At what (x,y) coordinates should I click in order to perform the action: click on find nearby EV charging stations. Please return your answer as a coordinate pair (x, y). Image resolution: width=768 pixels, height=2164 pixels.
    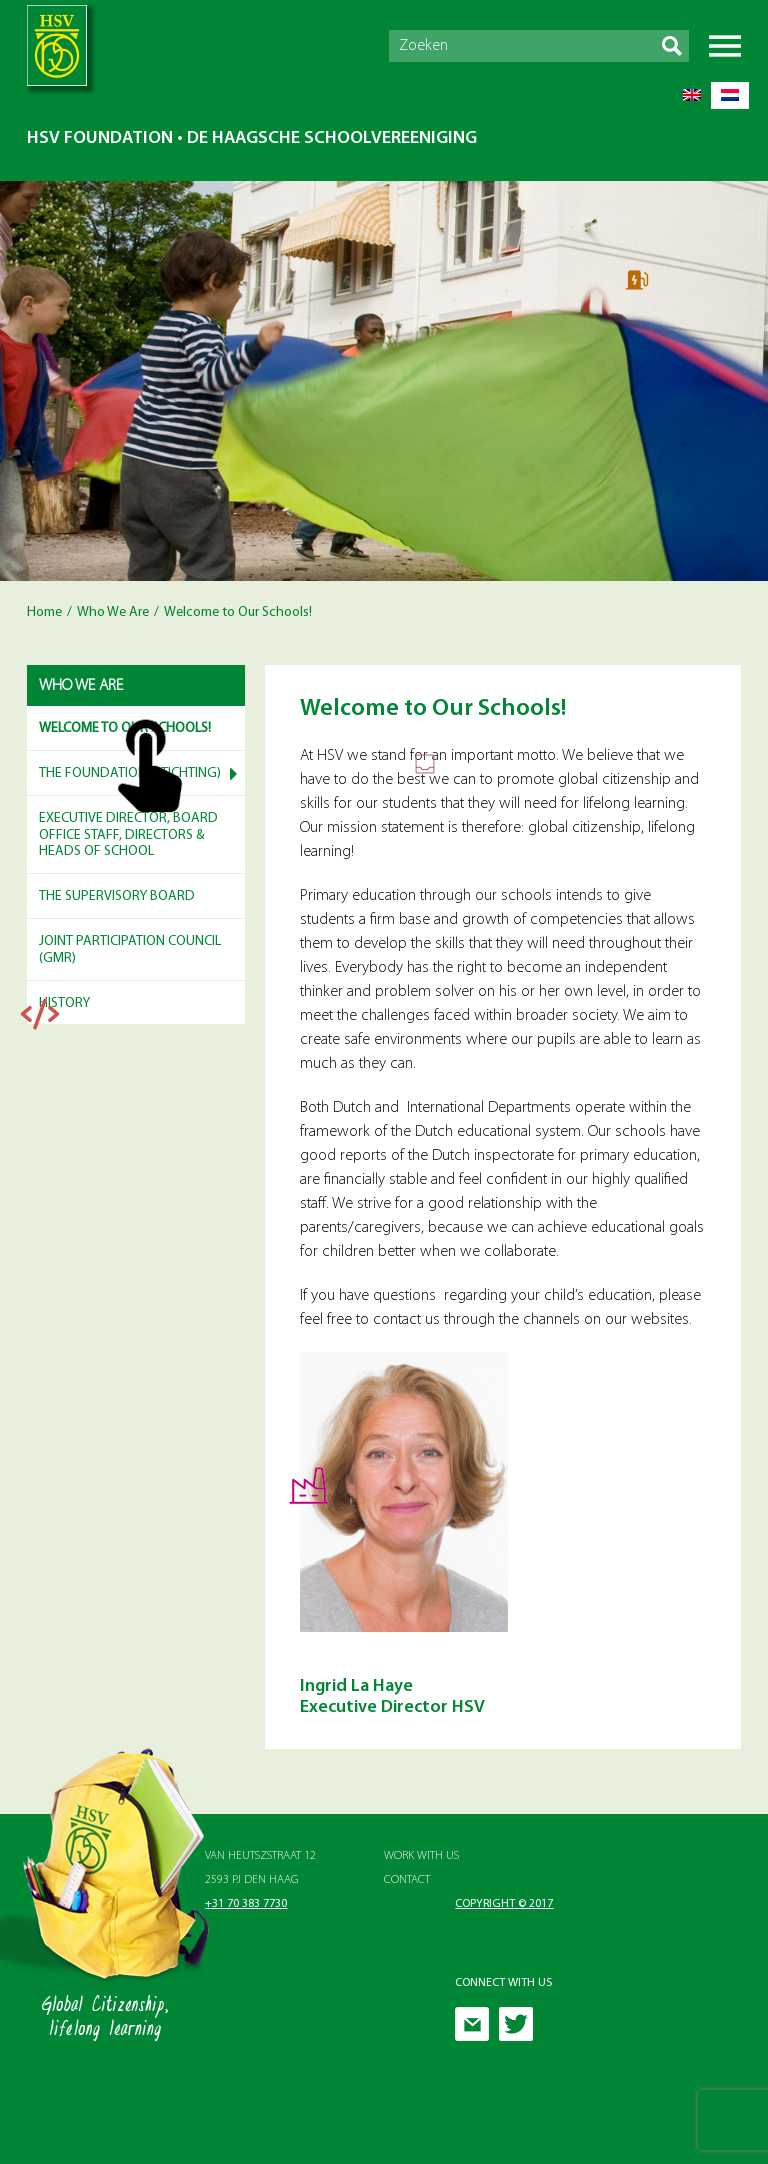
    Looking at the image, I should click on (636, 280).